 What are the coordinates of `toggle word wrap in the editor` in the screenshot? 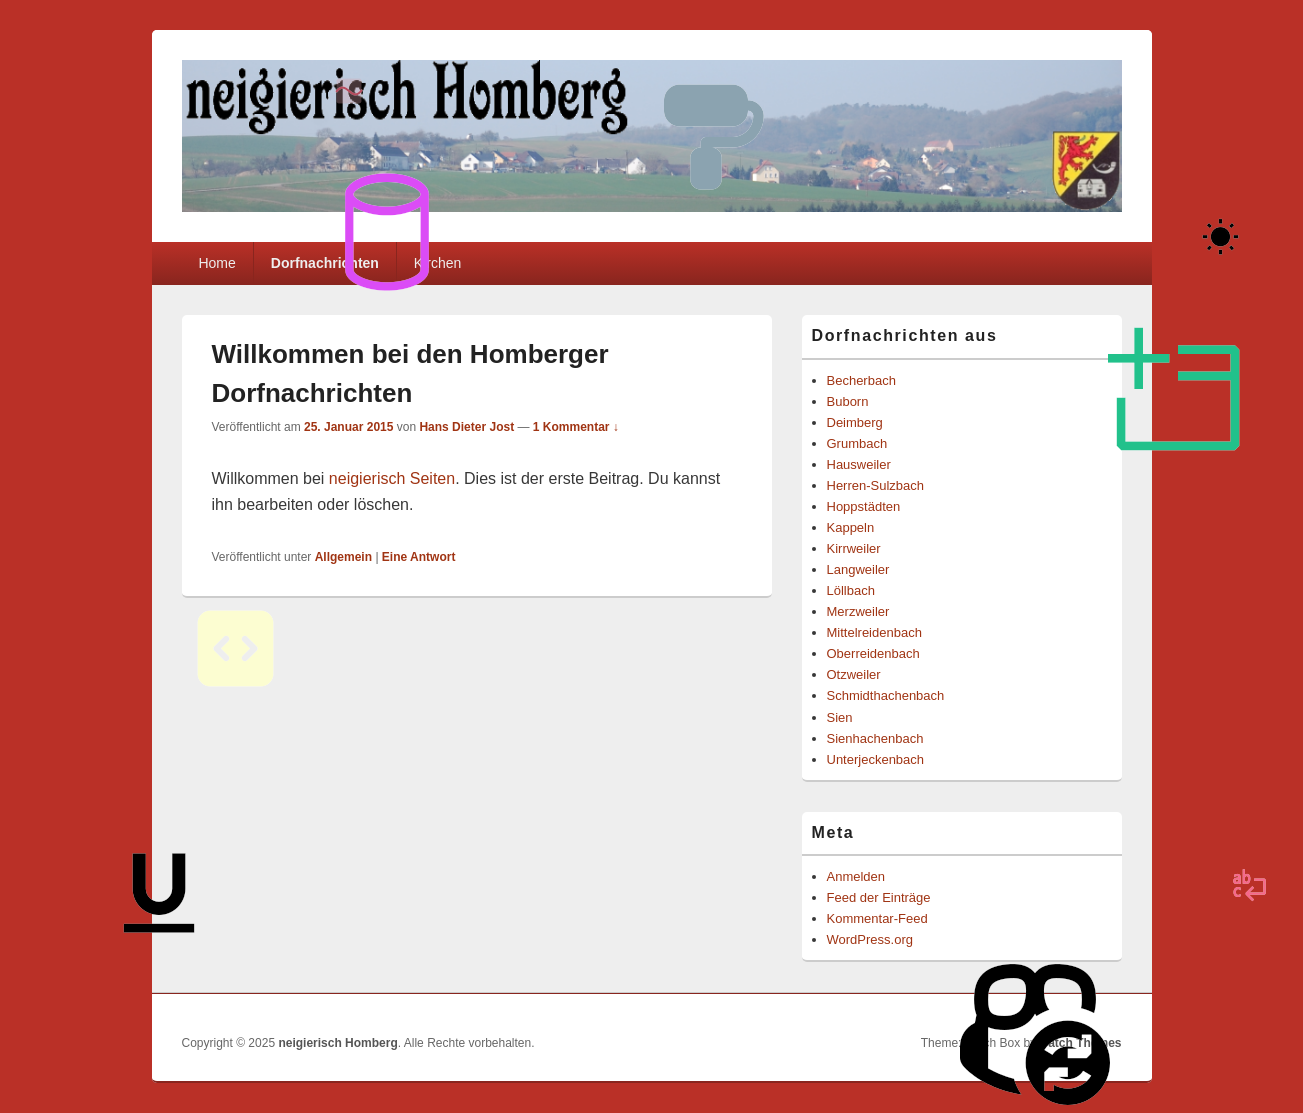 It's located at (1249, 885).